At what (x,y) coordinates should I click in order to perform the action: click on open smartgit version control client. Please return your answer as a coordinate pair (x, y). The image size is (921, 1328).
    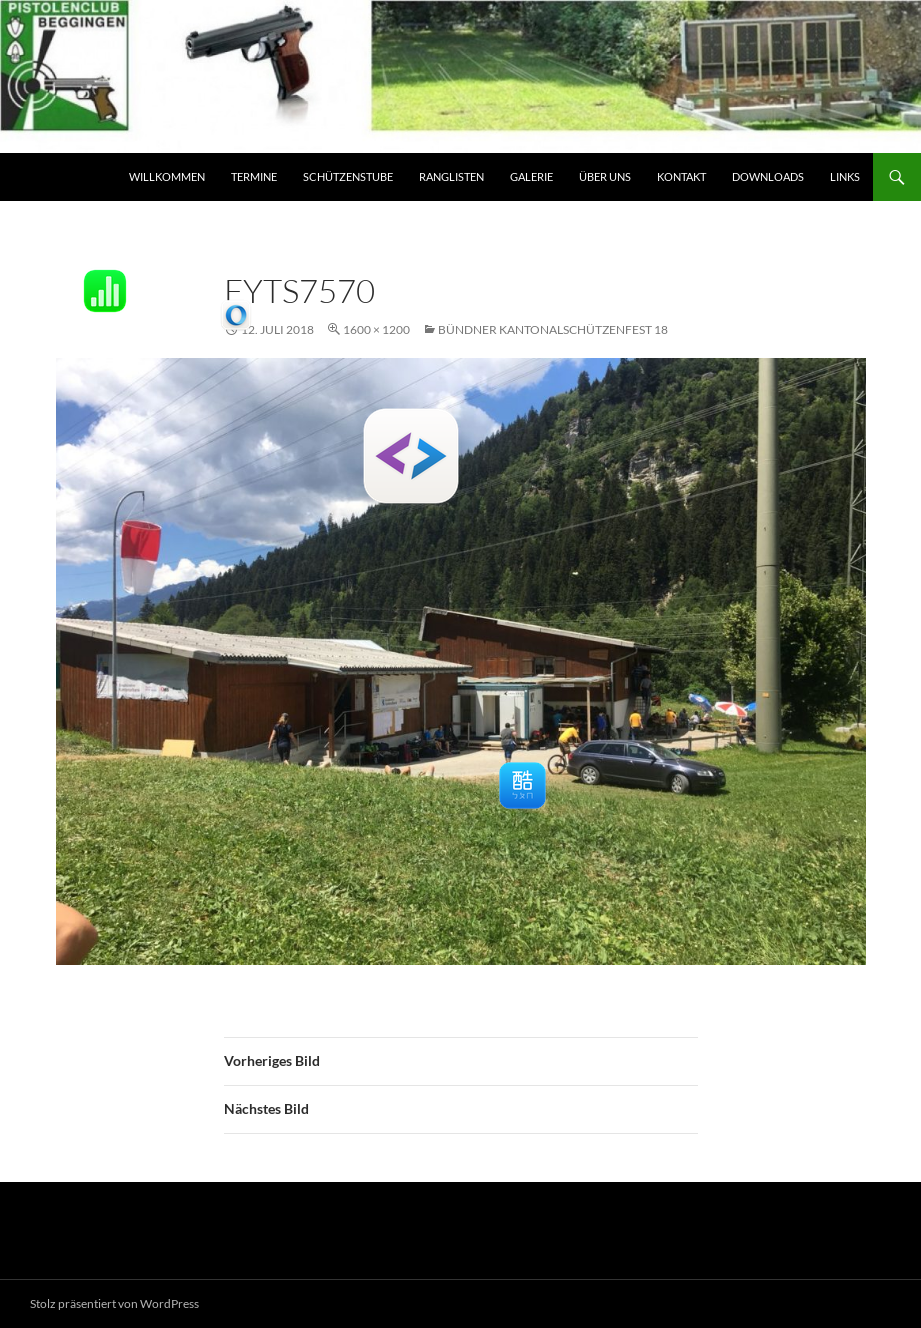
    Looking at the image, I should click on (411, 456).